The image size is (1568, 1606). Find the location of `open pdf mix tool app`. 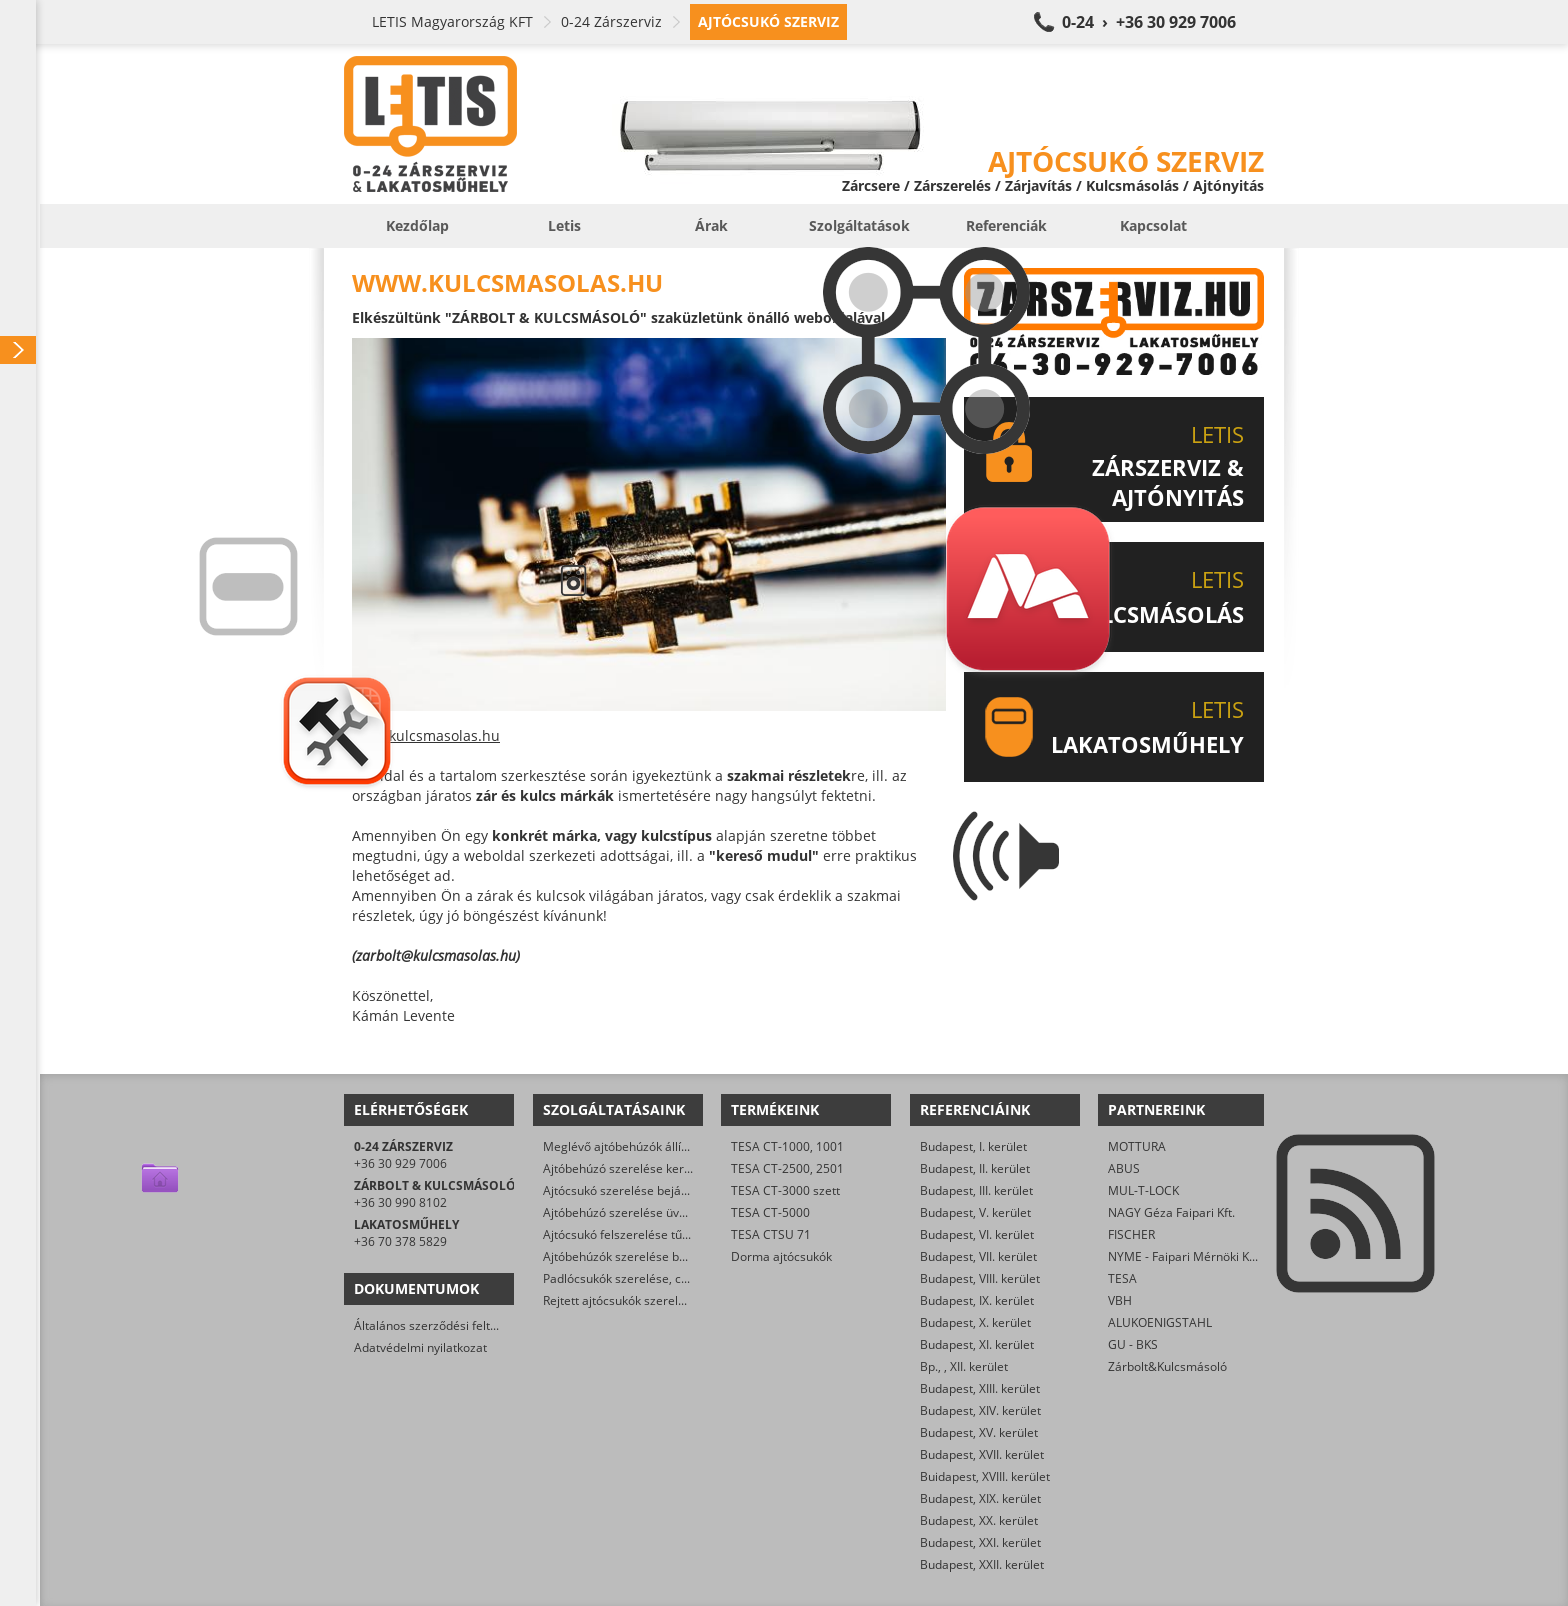

open pdf mix tool app is located at coordinates (337, 731).